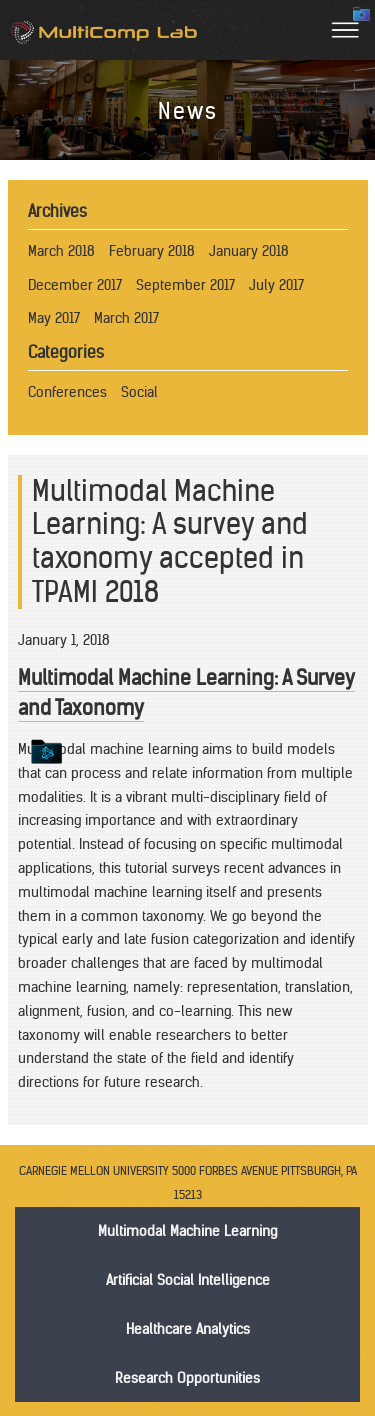  What do you see at coordinates (46, 752) in the screenshot?
I see `open your Battle.net games folder` at bounding box center [46, 752].